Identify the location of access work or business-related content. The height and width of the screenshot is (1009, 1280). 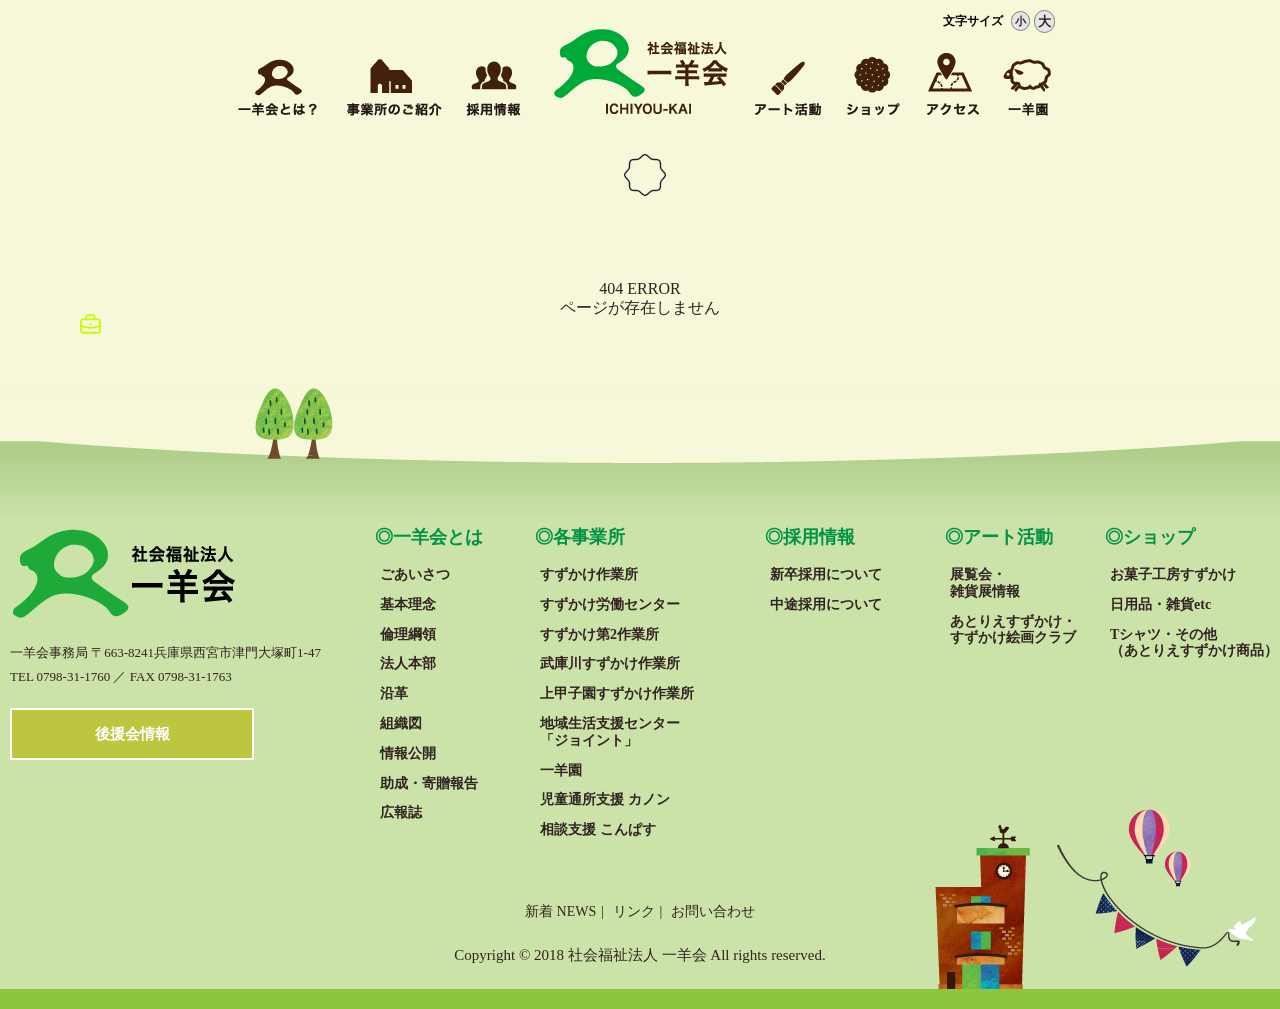
(90, 324).